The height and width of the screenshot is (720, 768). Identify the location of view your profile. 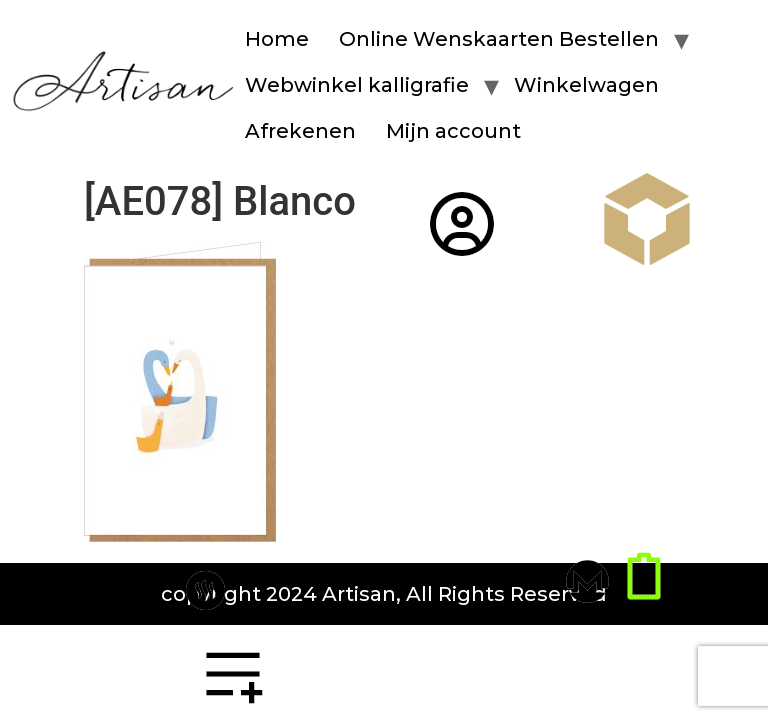
(462, 224).